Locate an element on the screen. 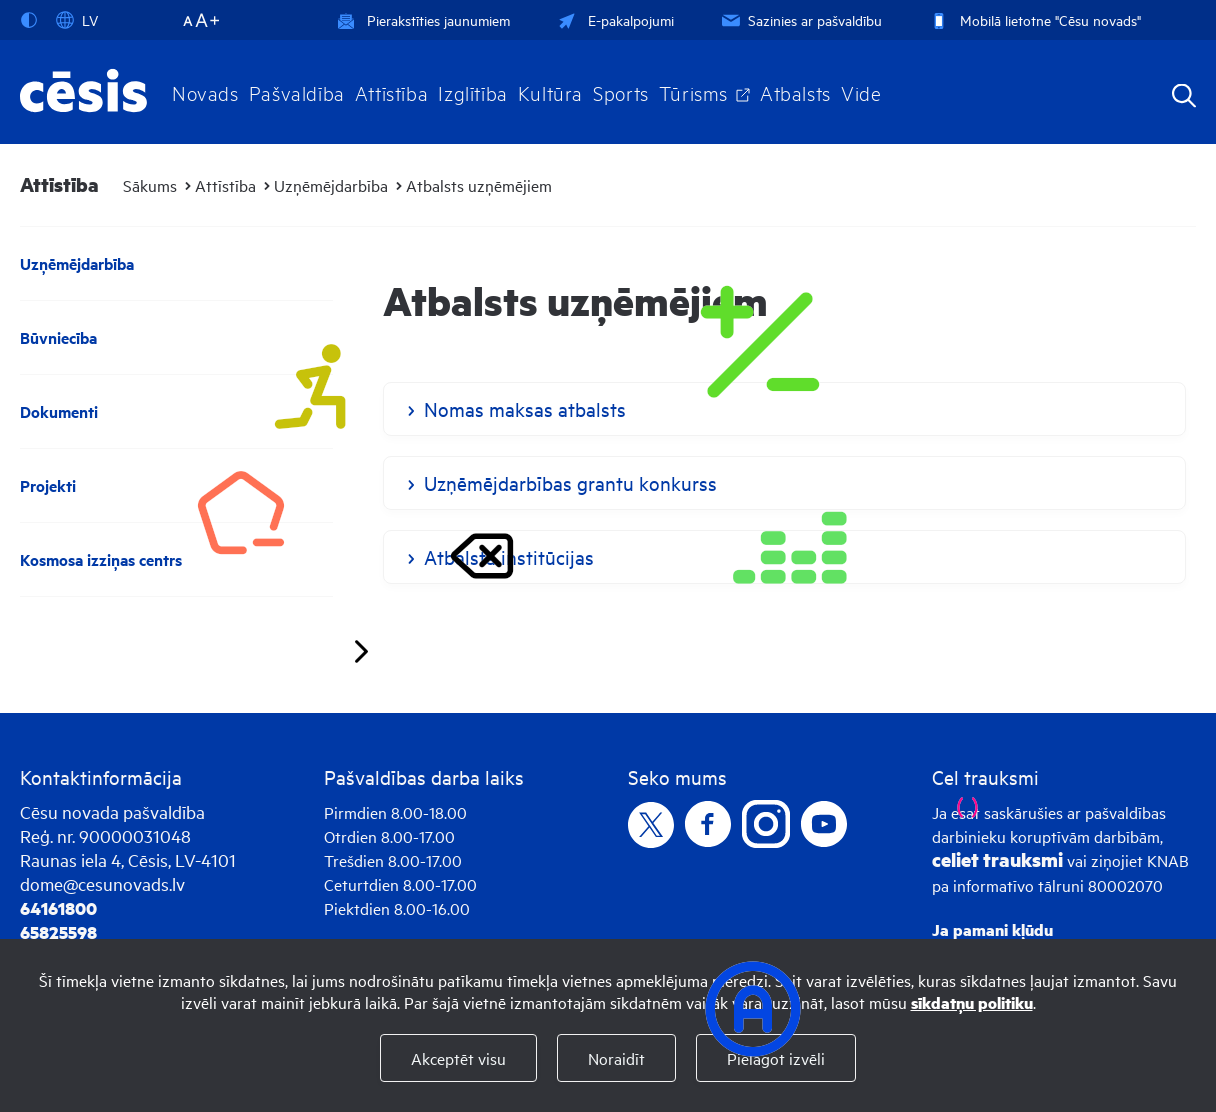 Image resolution: width=1216 pixels, height=1112 pixels. remove a selected shape is located at coordinates (241, 515).